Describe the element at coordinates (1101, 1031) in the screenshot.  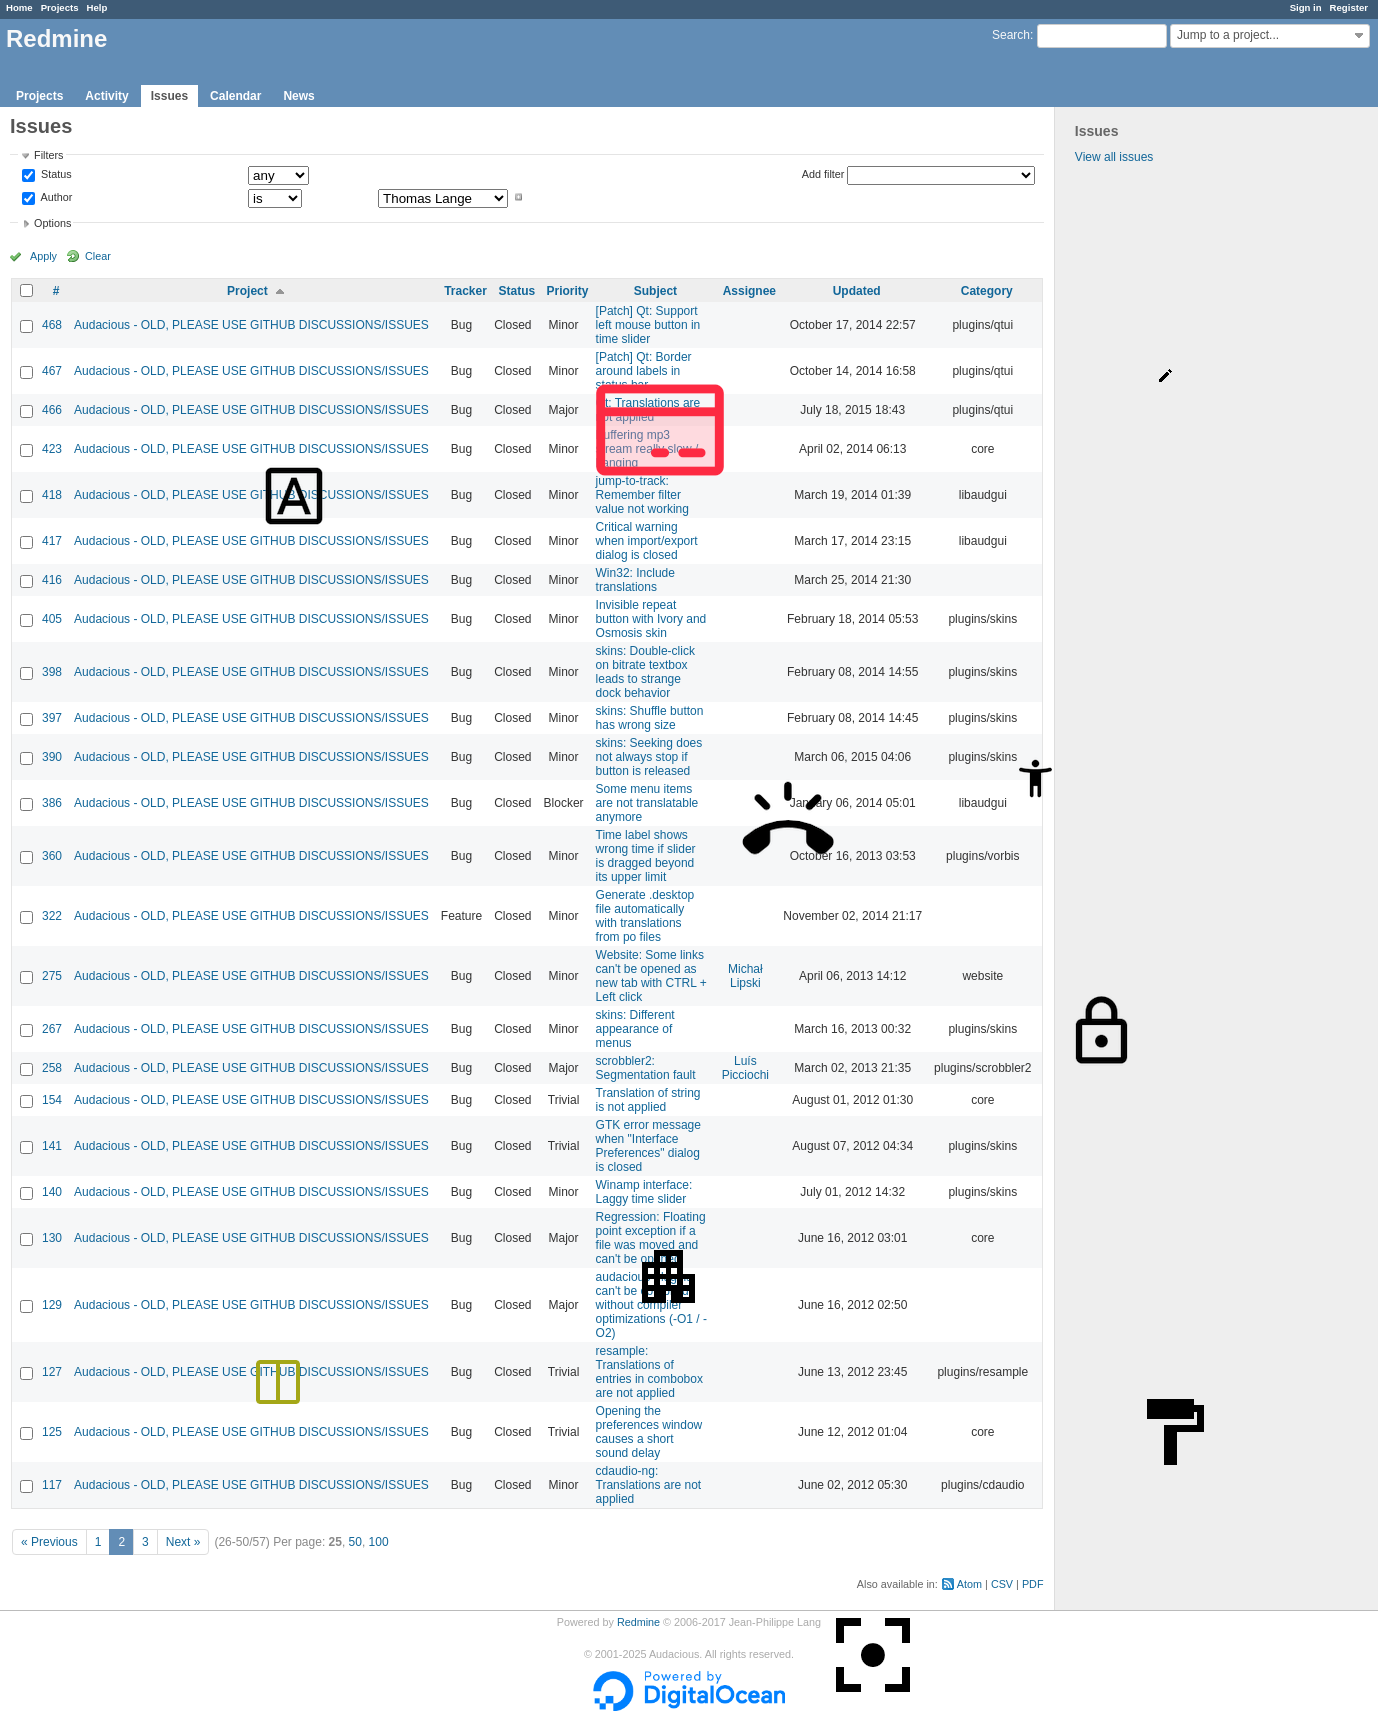
I see `indicates a secure connection` at that location.